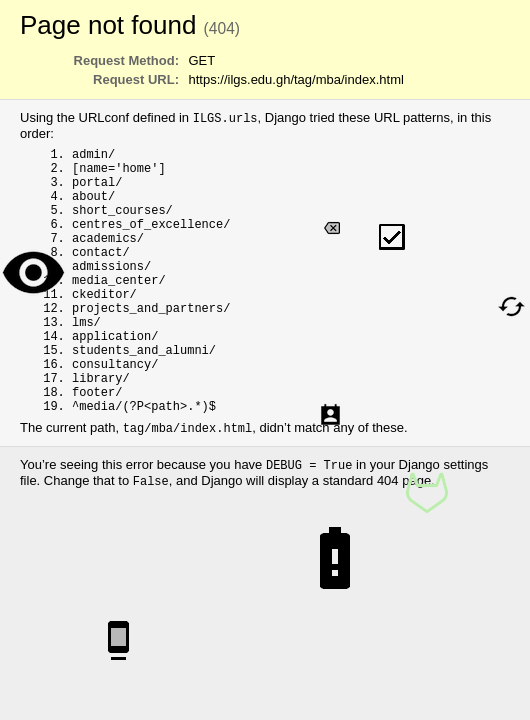 Image resolution: width=530 pixels, height=720 pixels. What do you see at coordinates (427, 492) in the screenshot?
I see `open GitLab repository` at bounding box center [427, 492].